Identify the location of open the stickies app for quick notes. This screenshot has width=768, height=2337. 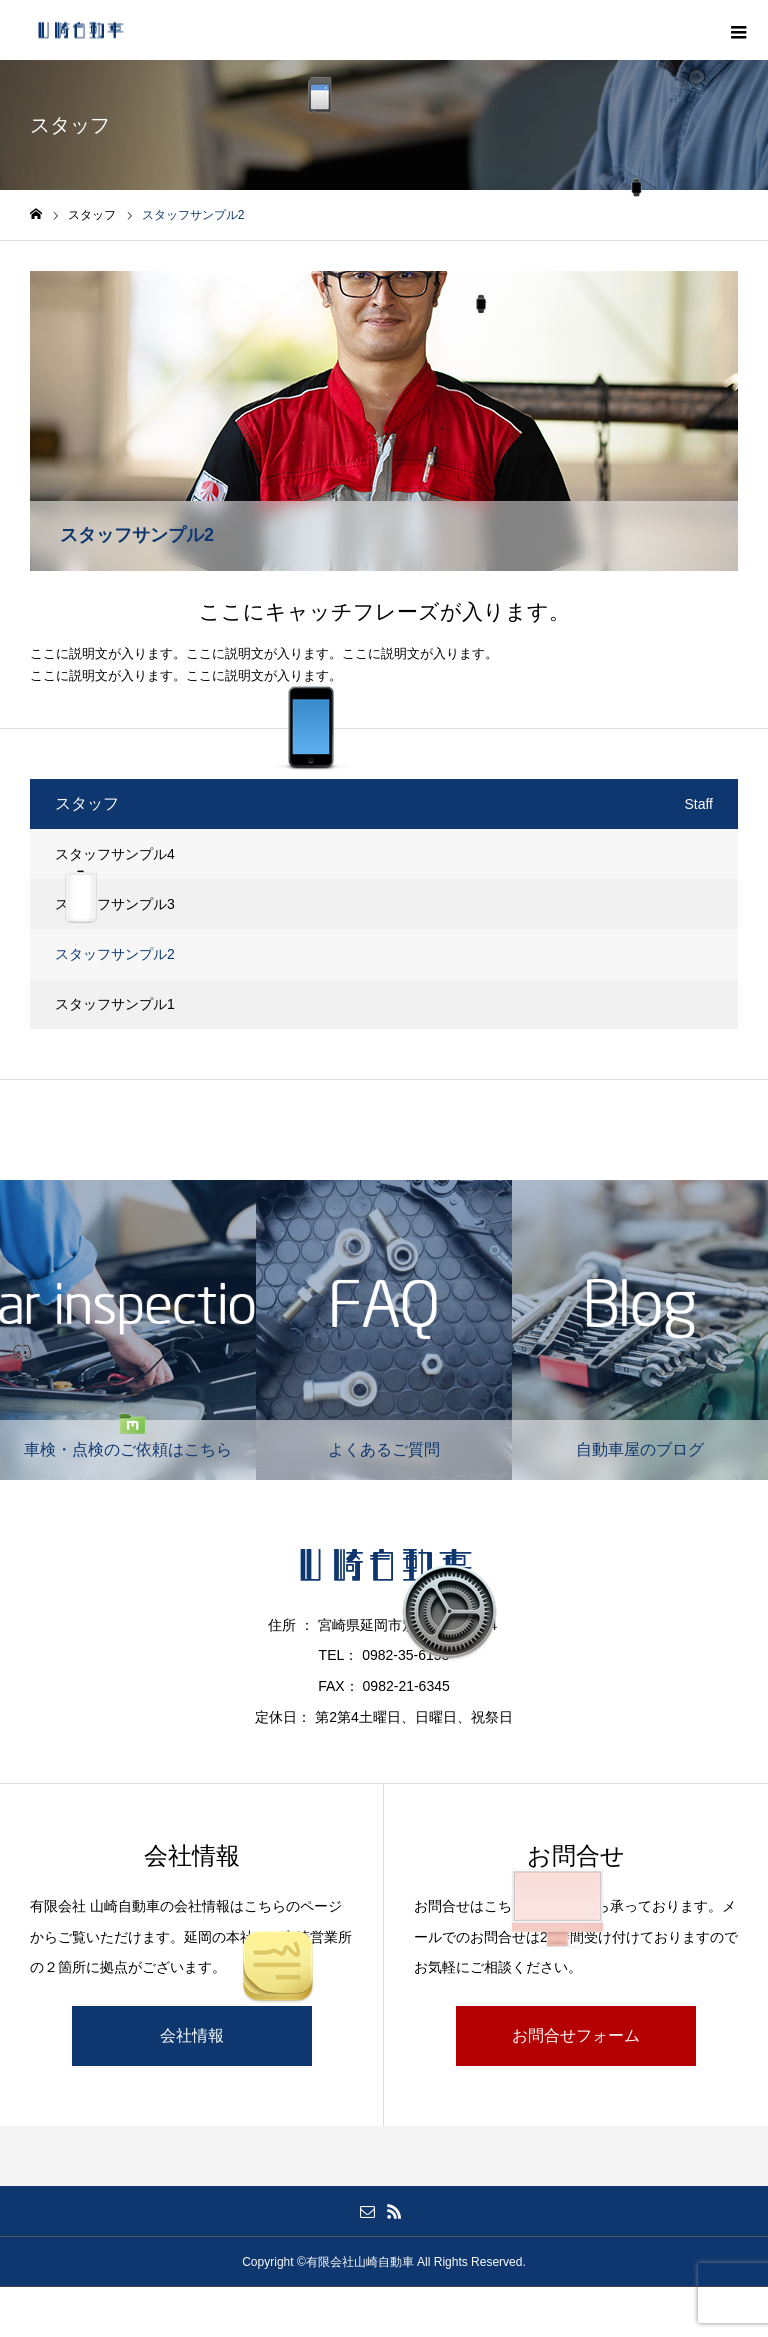
(278, 1966).